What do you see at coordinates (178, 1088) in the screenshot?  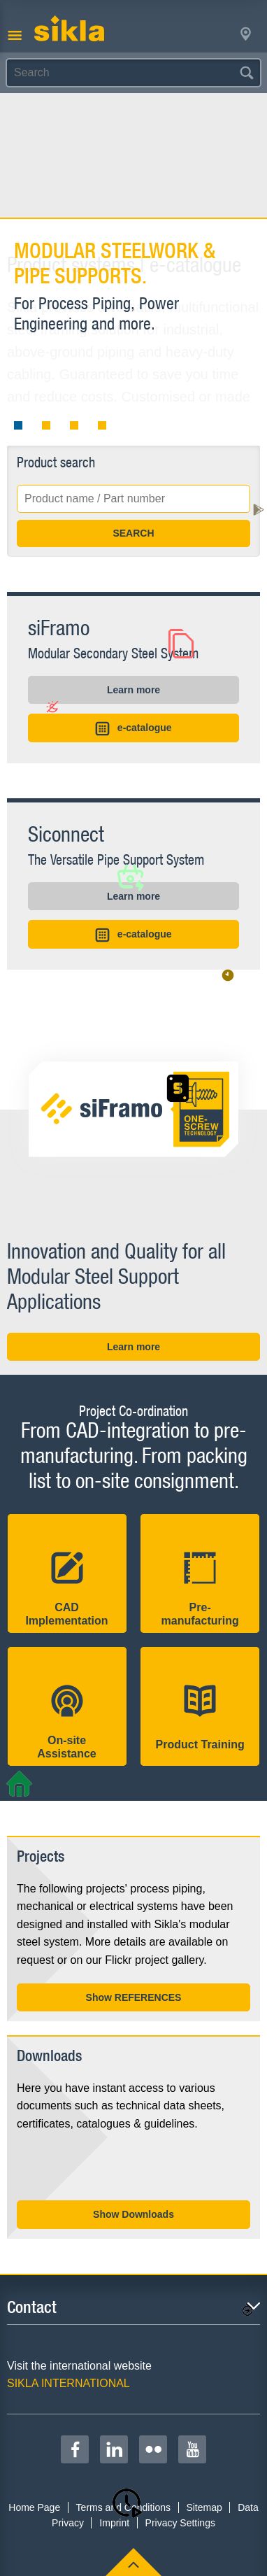 I see `select the five card in a card game` at bounding box center [178, 1088].